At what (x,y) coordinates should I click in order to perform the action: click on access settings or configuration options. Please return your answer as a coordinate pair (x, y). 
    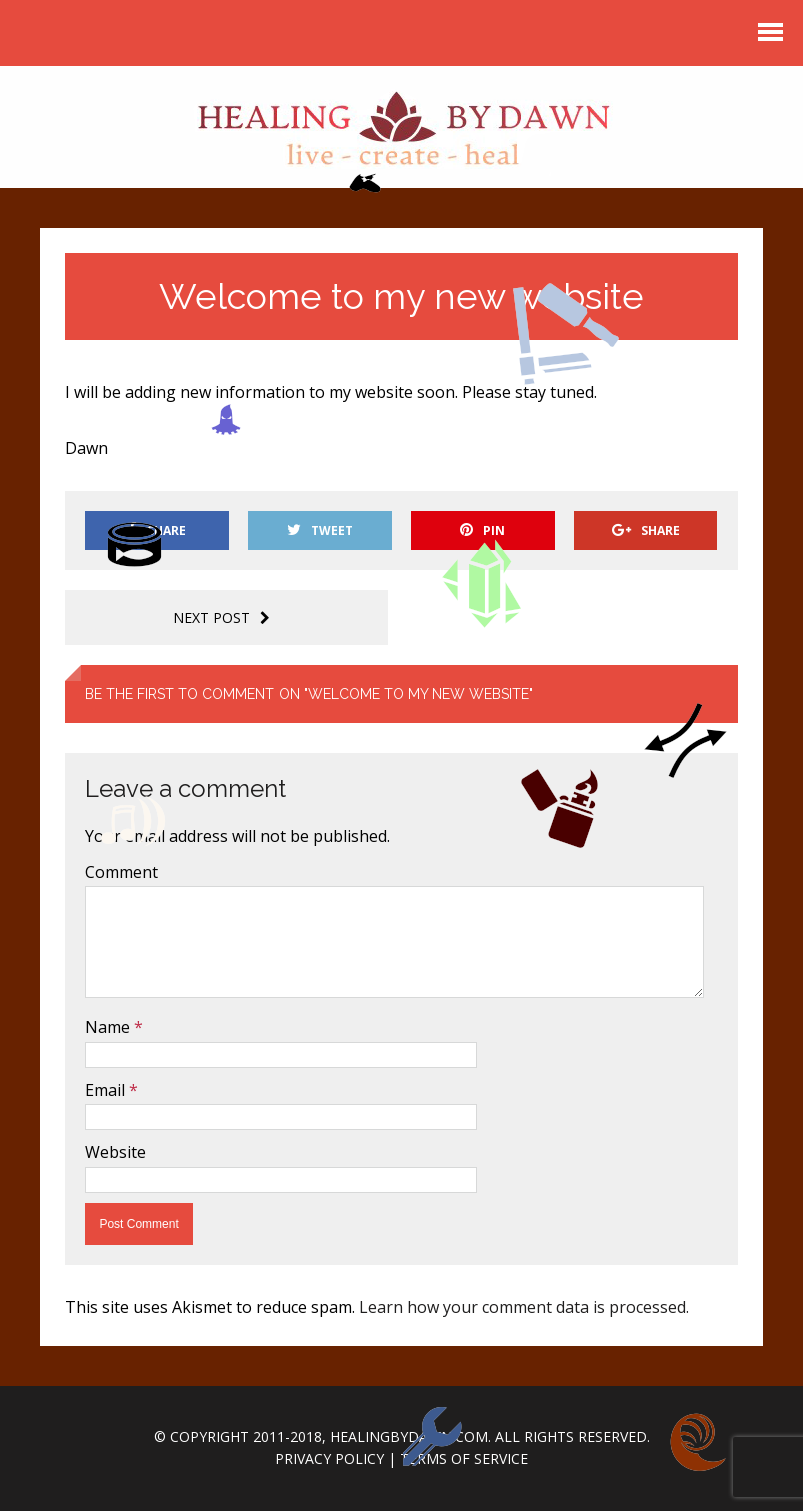
    Looking at the image, I should click on (432, 1436).